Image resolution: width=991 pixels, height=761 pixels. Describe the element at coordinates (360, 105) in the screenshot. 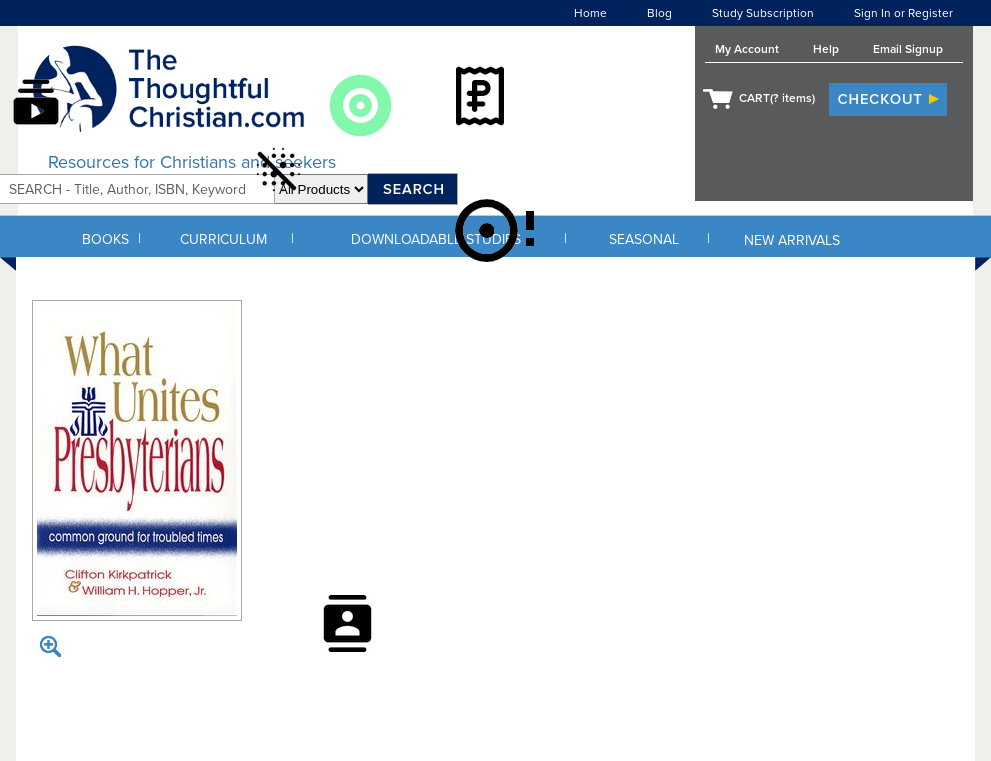

I see `play or access music library` at that location.